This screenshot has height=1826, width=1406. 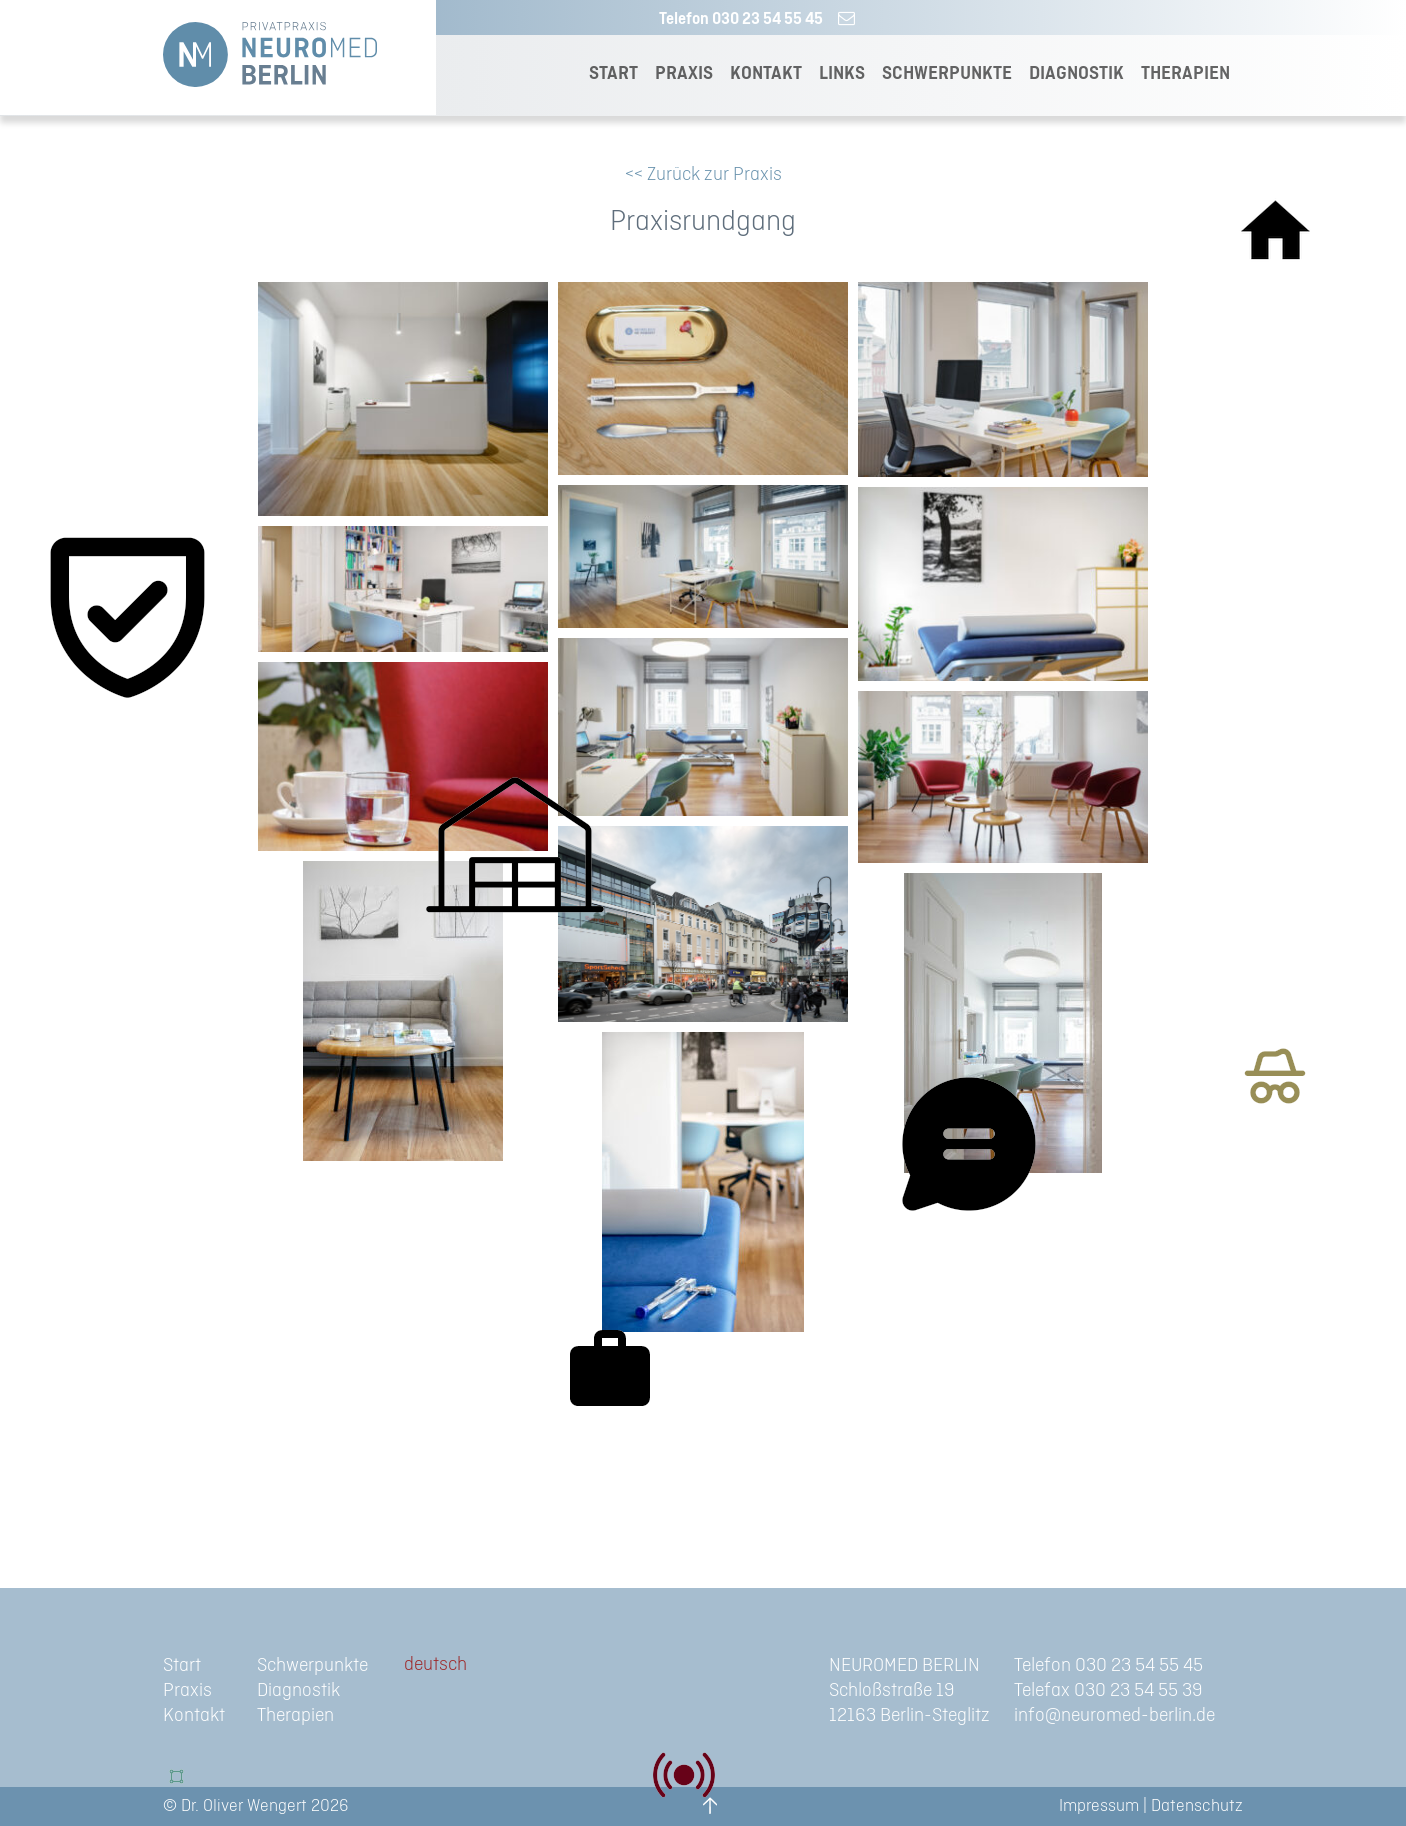 I want to click on access garage or parking controls, so click(x=515, y=854).